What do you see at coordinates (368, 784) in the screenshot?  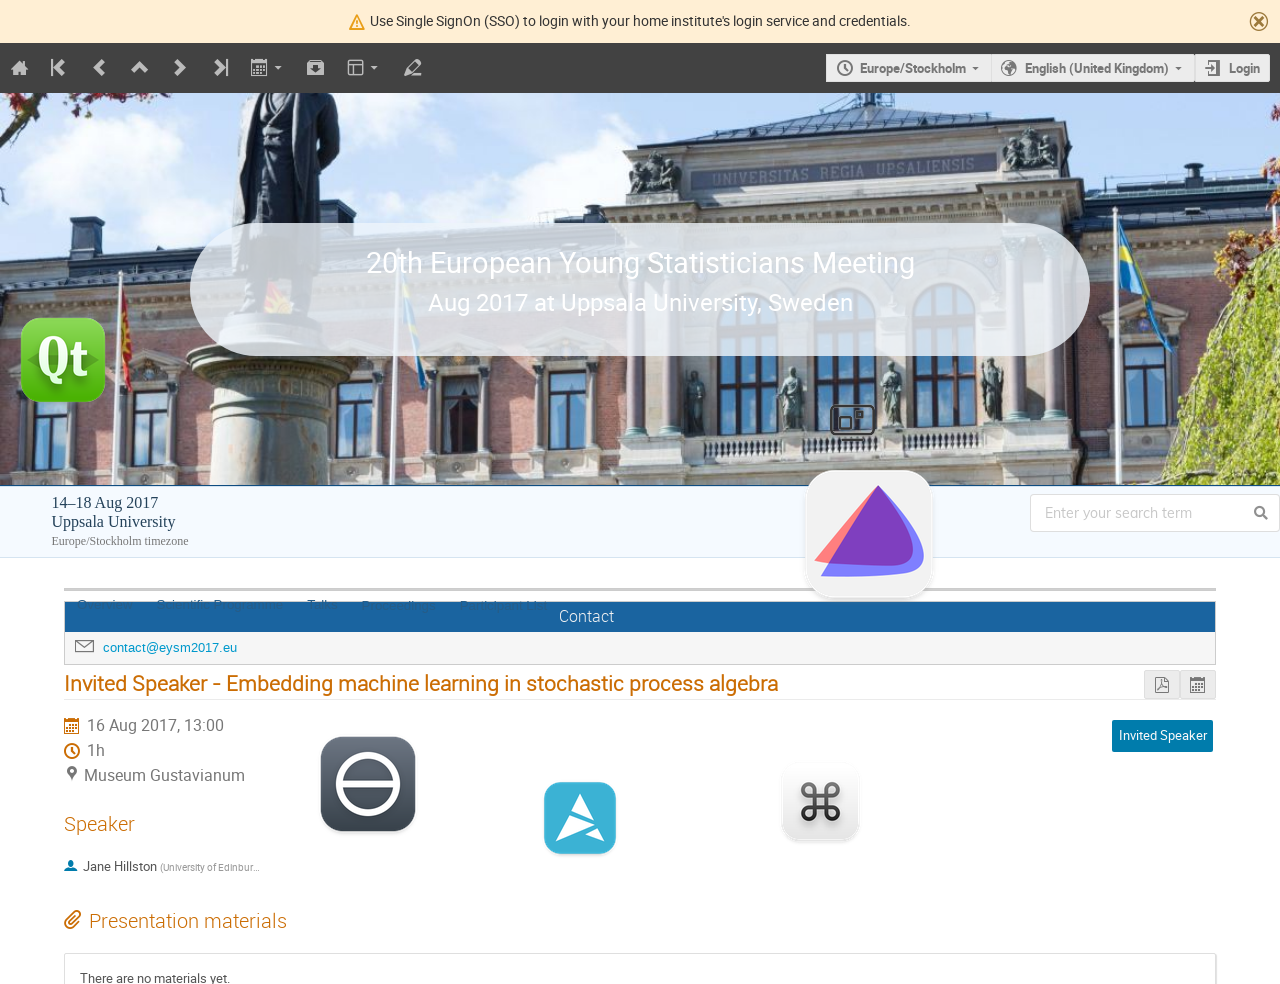 I see `suspend or pause an application` at bounding box center [368, 784].